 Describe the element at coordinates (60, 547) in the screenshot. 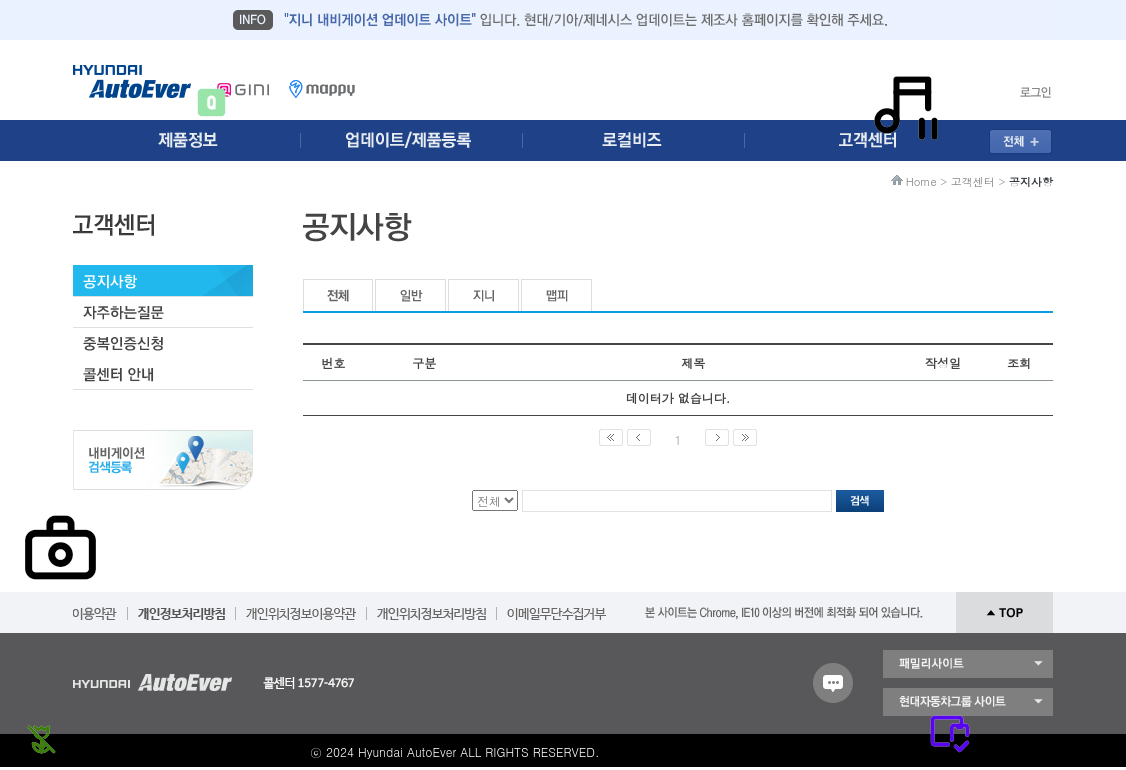

I see `open camera to take a photo` at that location.